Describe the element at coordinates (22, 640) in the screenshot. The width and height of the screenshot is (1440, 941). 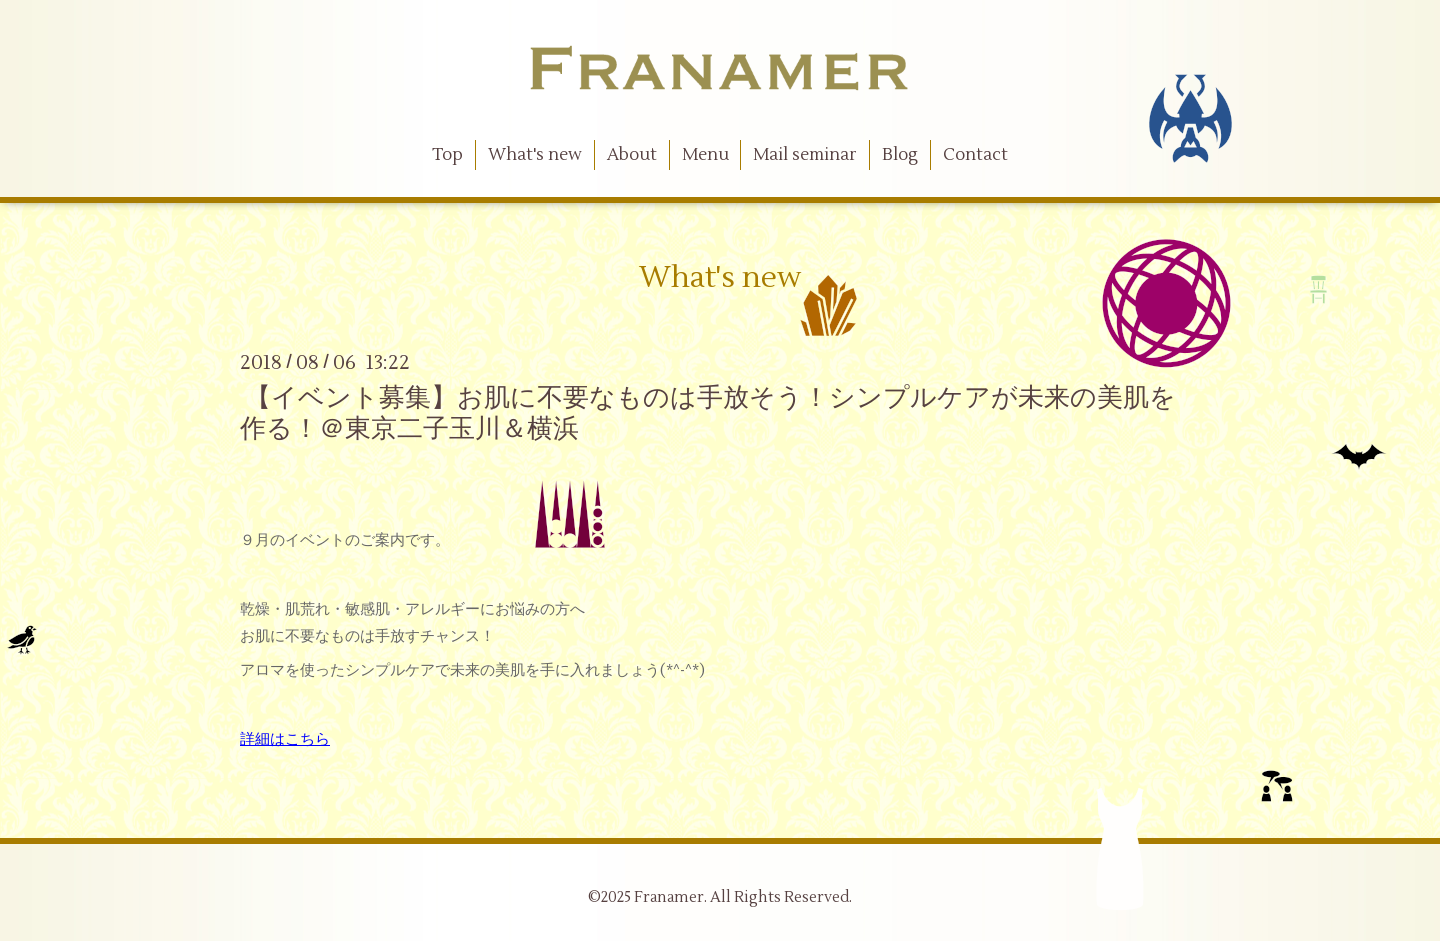
I see `decorative bird illustration for nature-themed game` at that location.